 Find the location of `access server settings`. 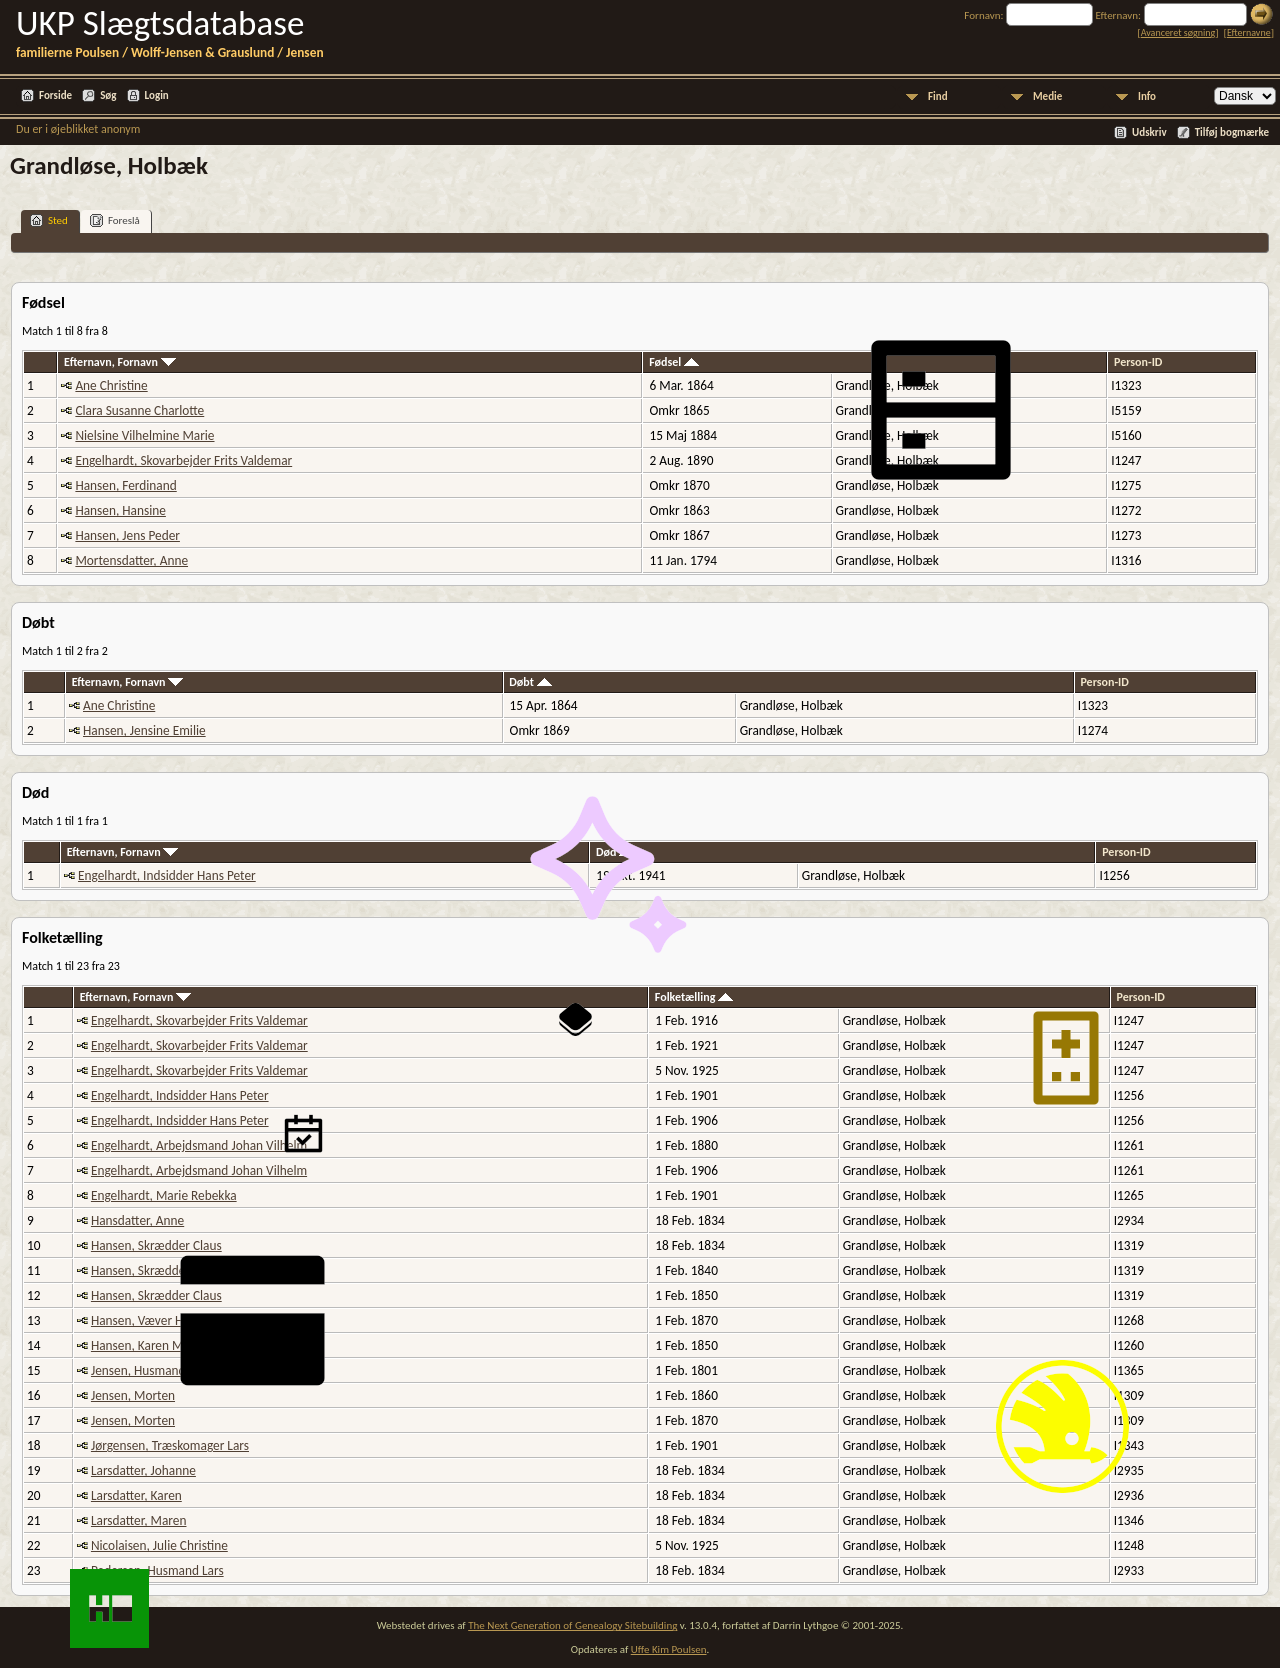

access server settings is located at coordinates (941, 410).